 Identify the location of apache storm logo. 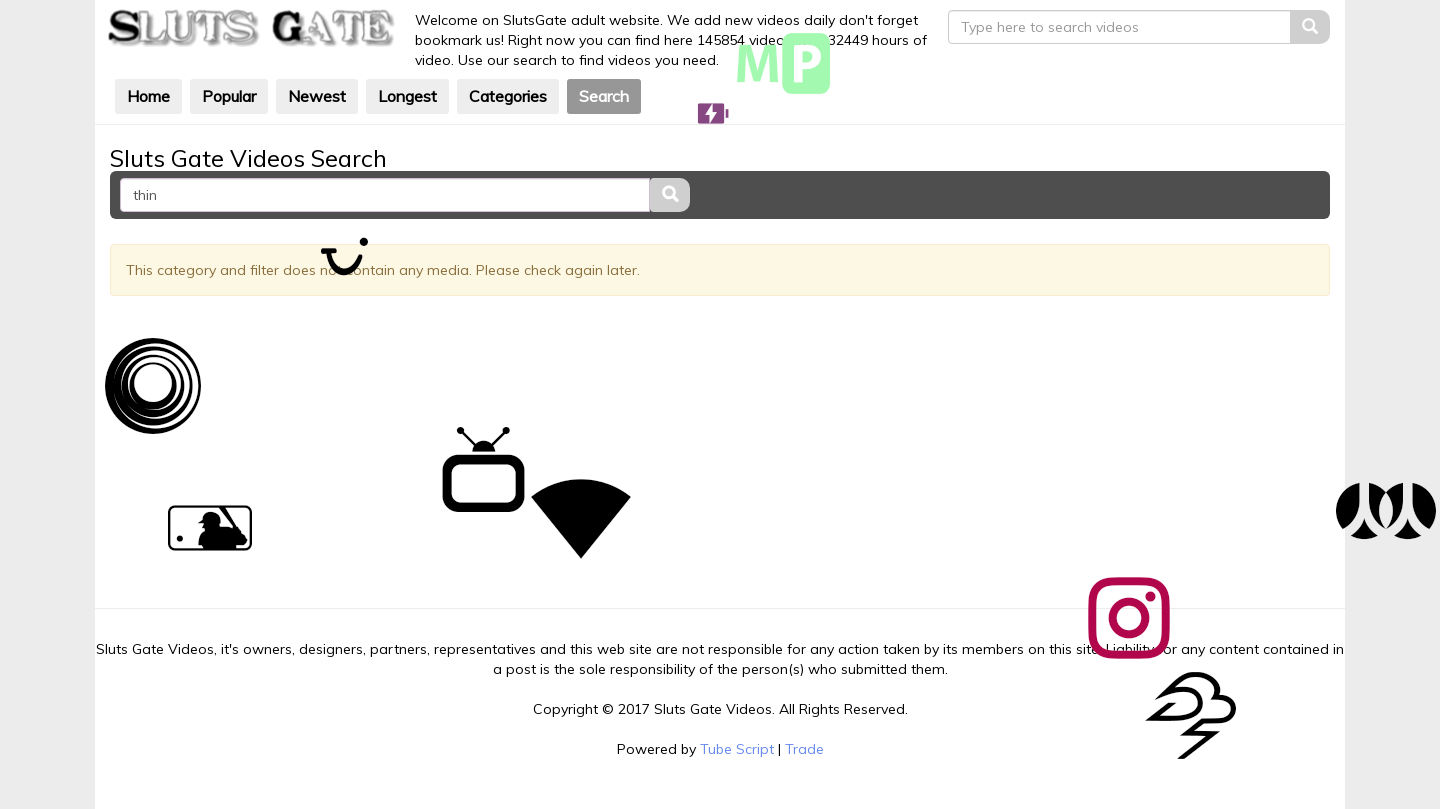
(1190, 715).